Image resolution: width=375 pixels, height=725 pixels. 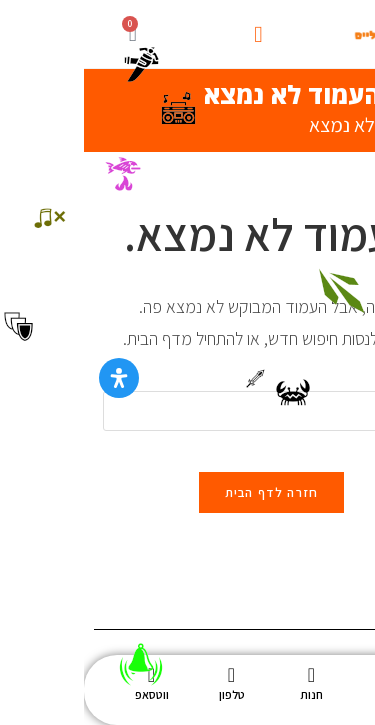 I want to click on equip or unsheathe a weapon, so click(x=141, y=64).